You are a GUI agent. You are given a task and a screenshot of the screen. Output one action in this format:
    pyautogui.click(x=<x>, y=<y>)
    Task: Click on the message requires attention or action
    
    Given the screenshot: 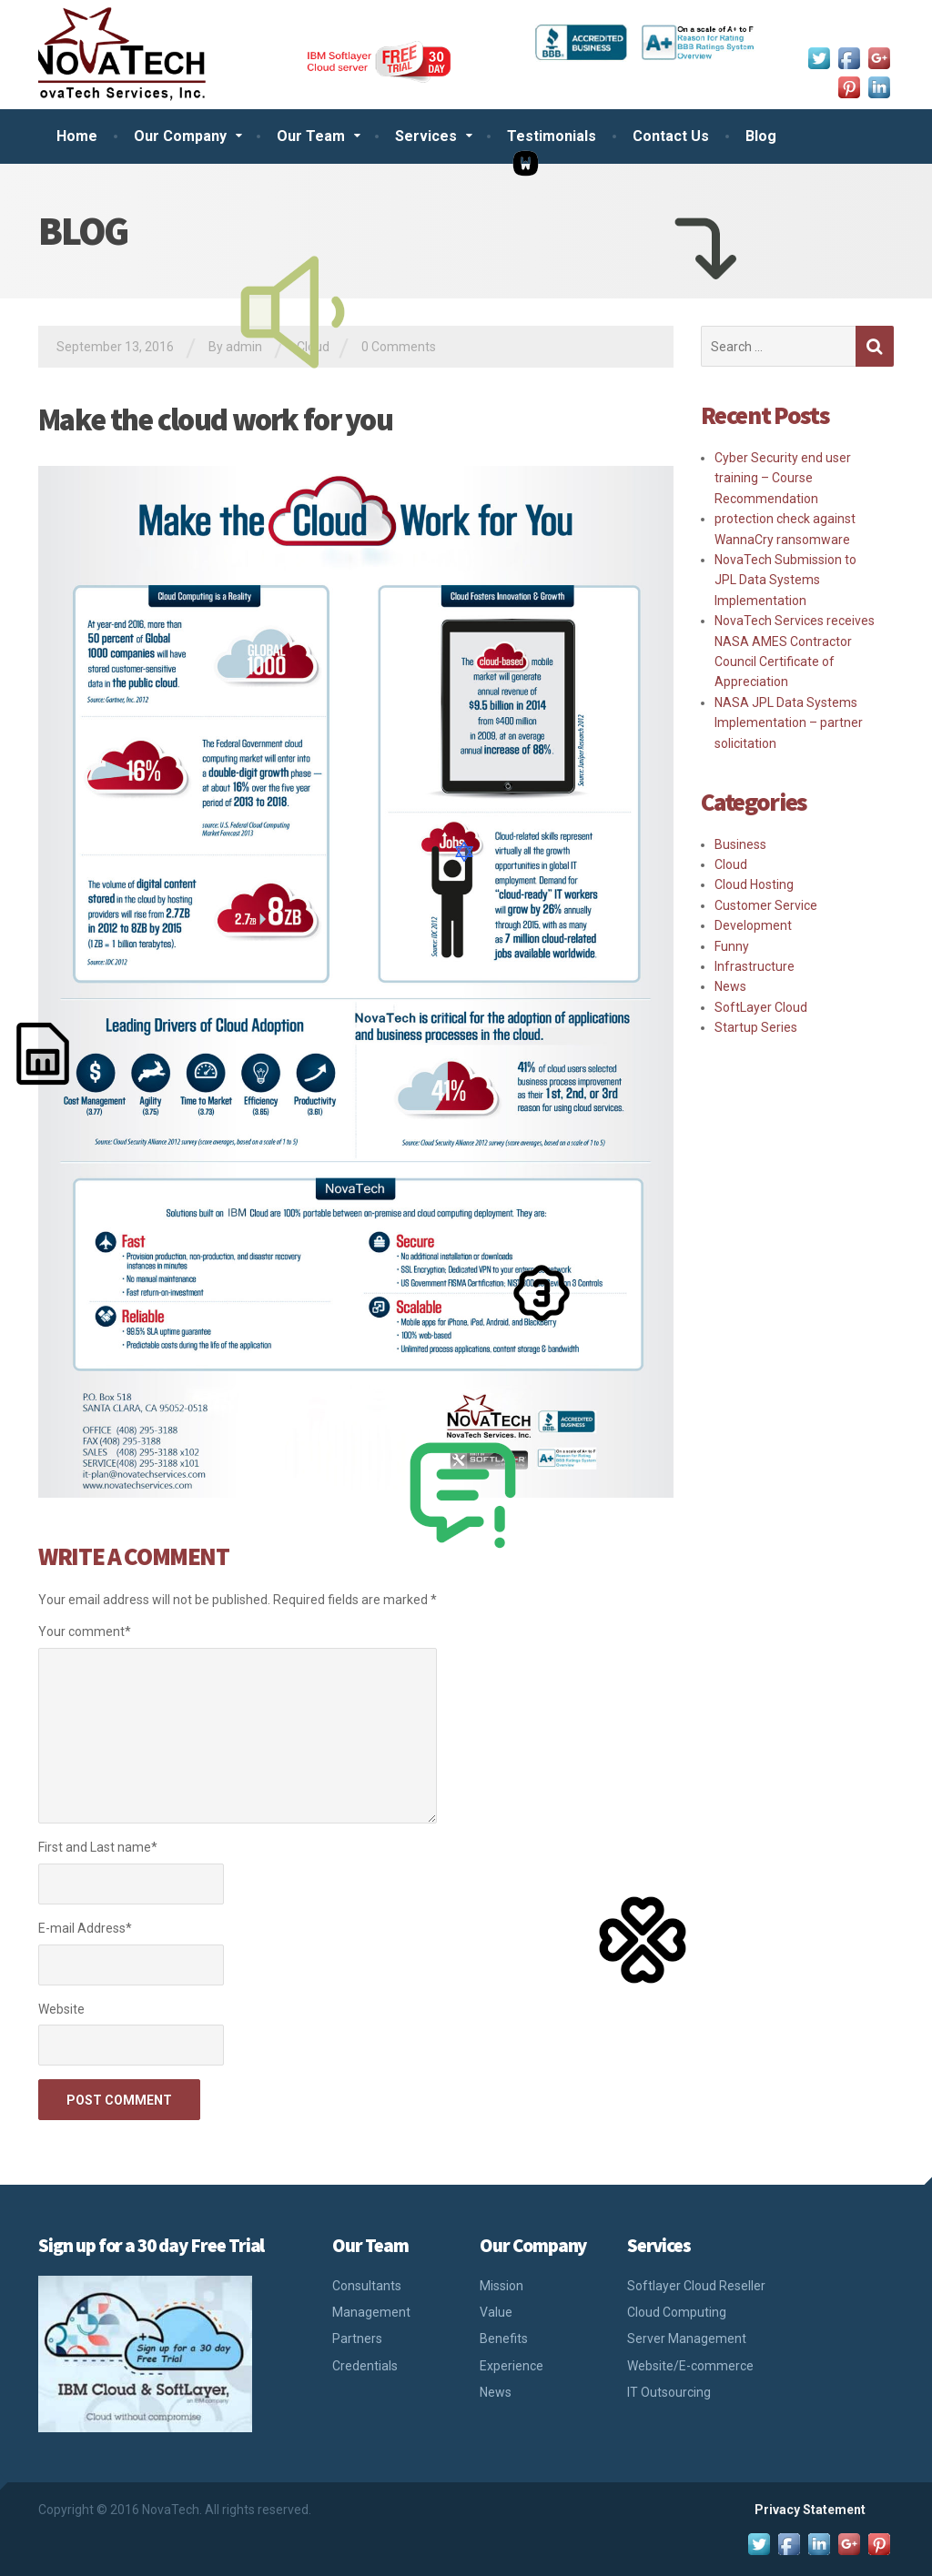 What is the action you would take?
    pyautogui.click(x=462, y=1490)
    